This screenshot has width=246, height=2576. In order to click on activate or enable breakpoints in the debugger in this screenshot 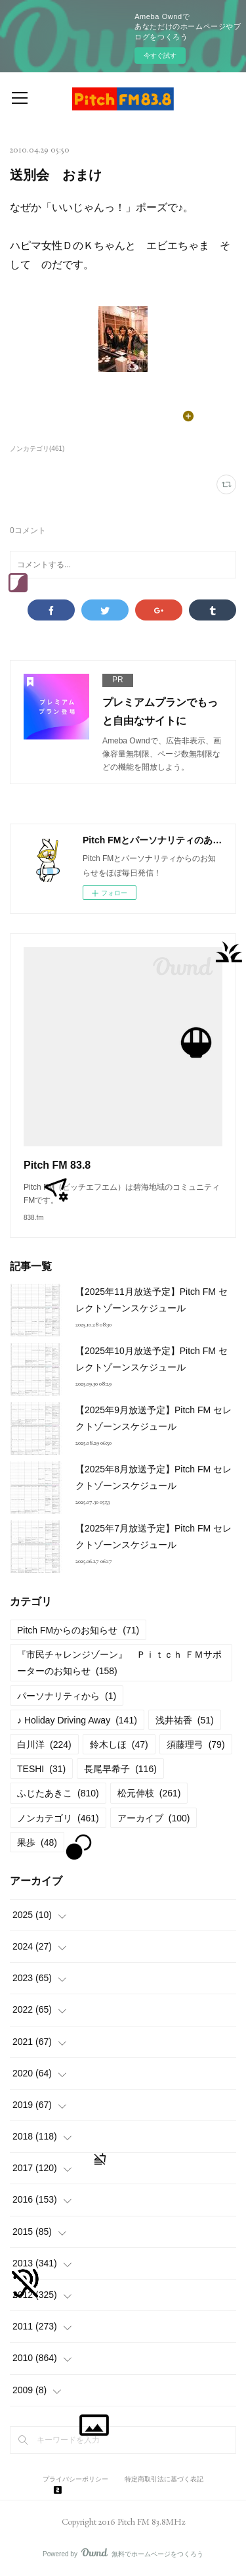, I will do `click(79, 1847)`.